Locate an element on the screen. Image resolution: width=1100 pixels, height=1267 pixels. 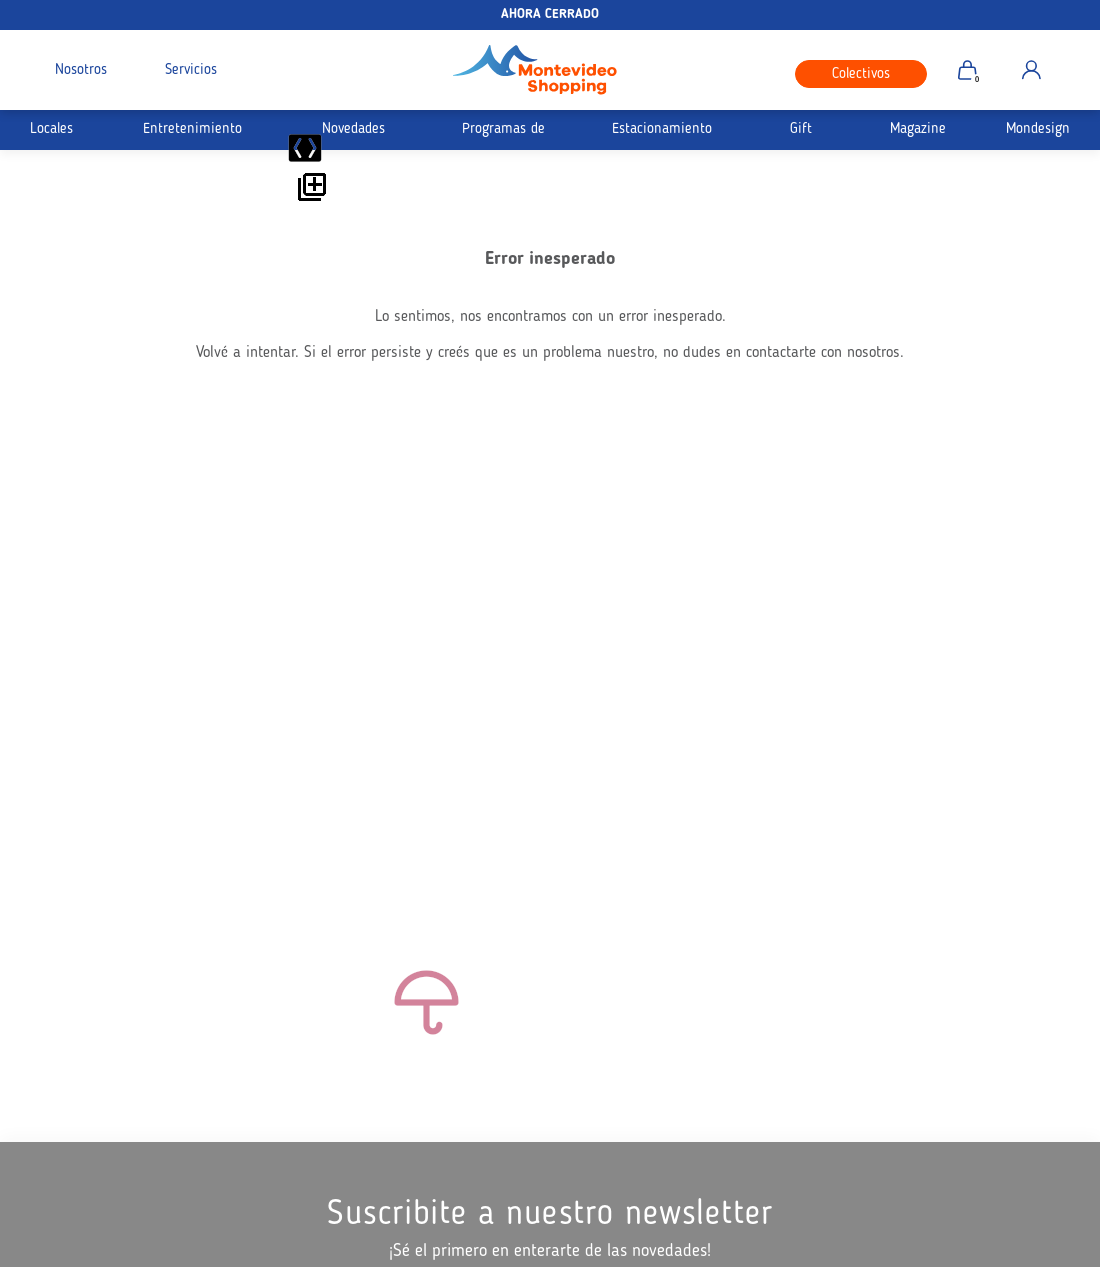
view weather protection or rain forecast is located at coordinates (426, 1002).